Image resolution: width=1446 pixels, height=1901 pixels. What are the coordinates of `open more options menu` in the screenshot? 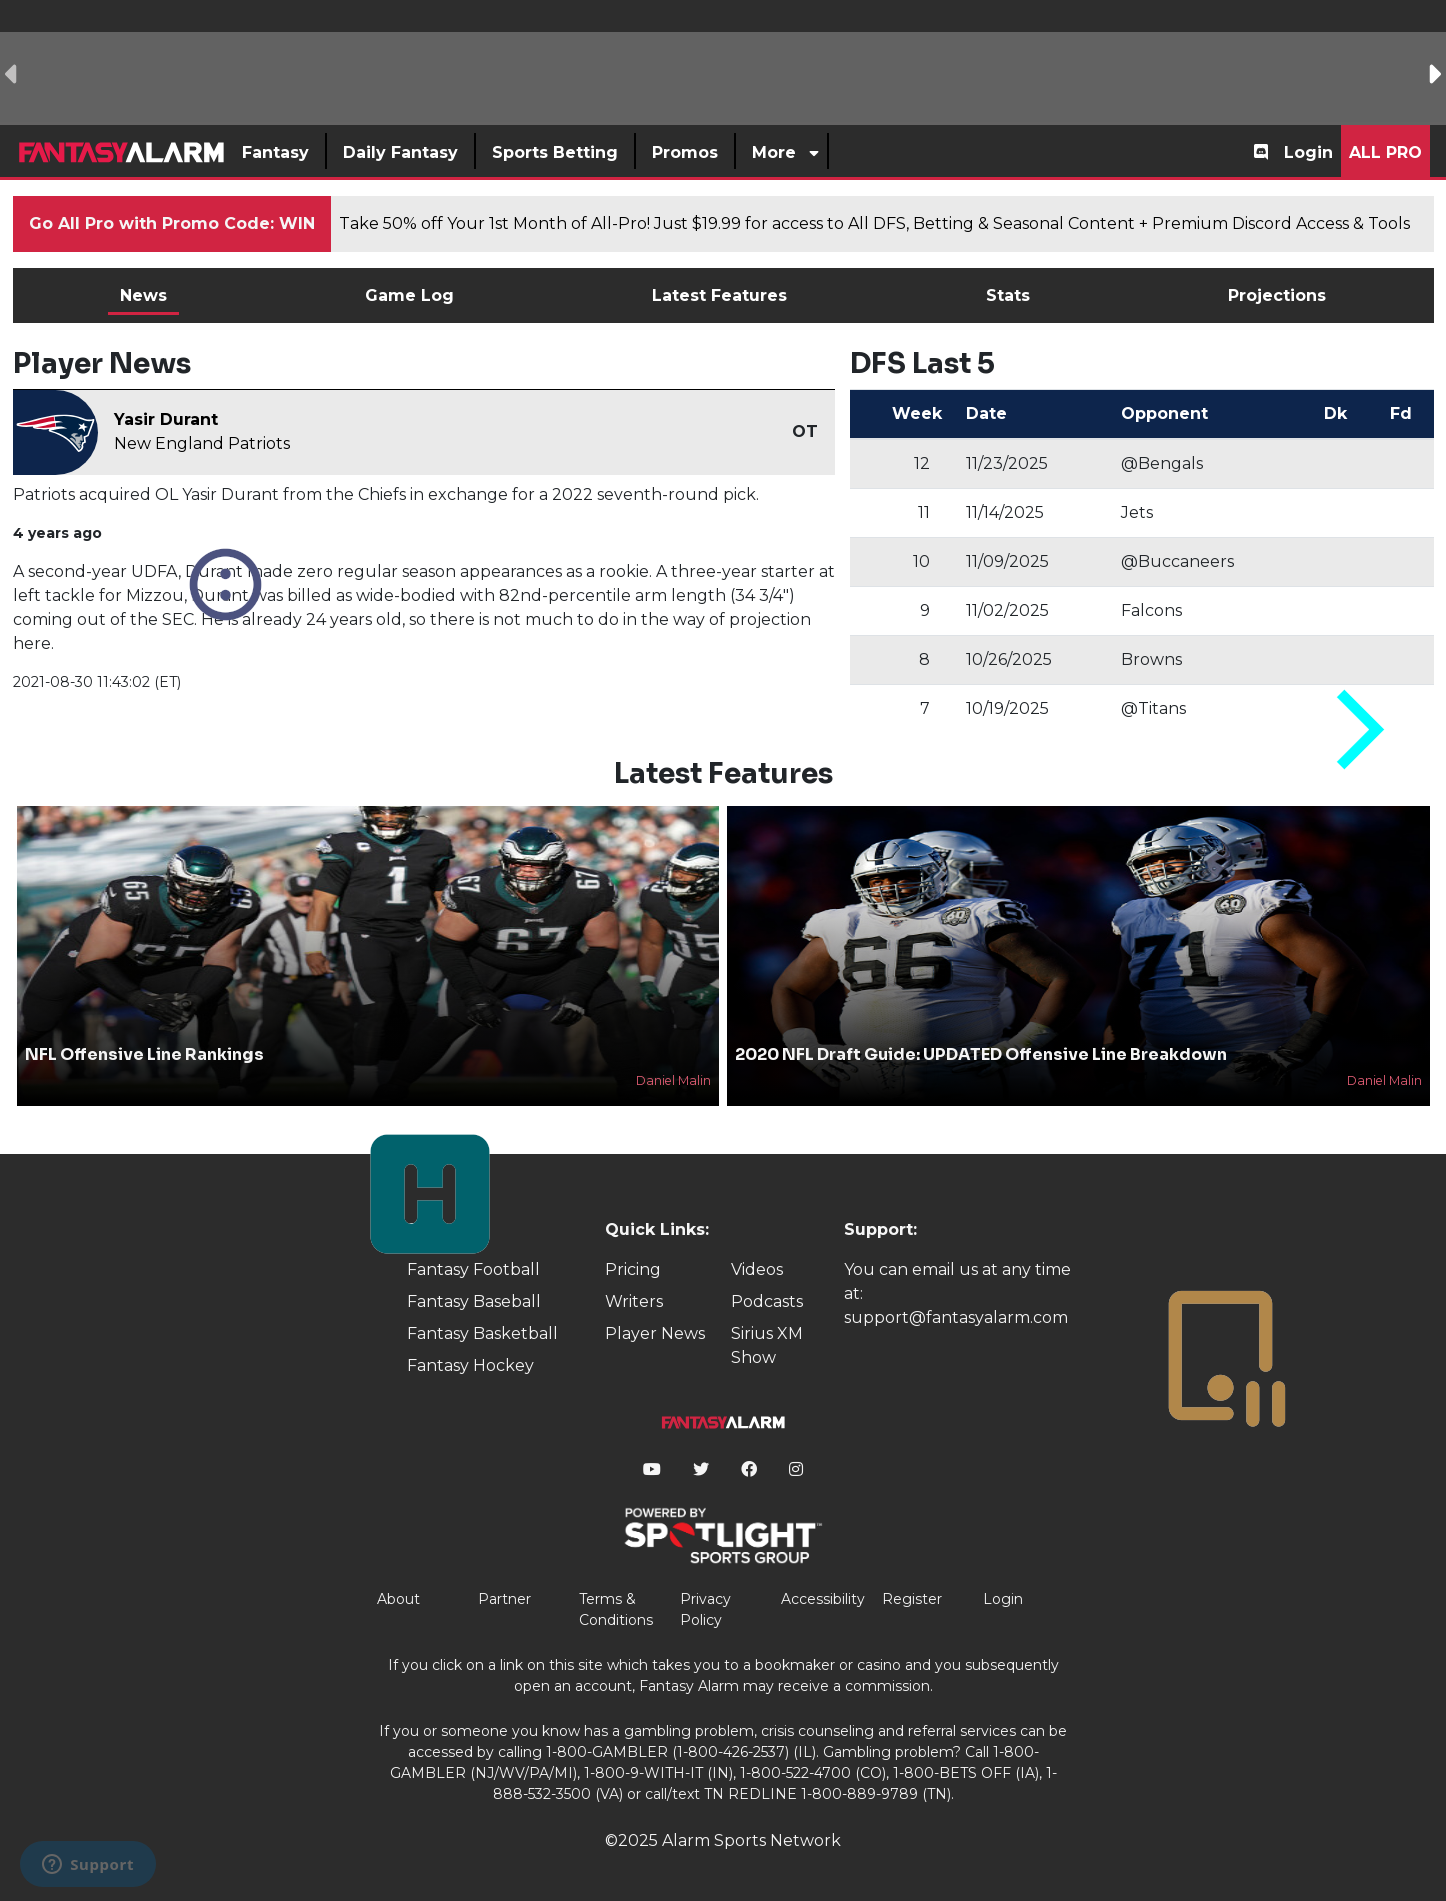 It's located at (225, 584).